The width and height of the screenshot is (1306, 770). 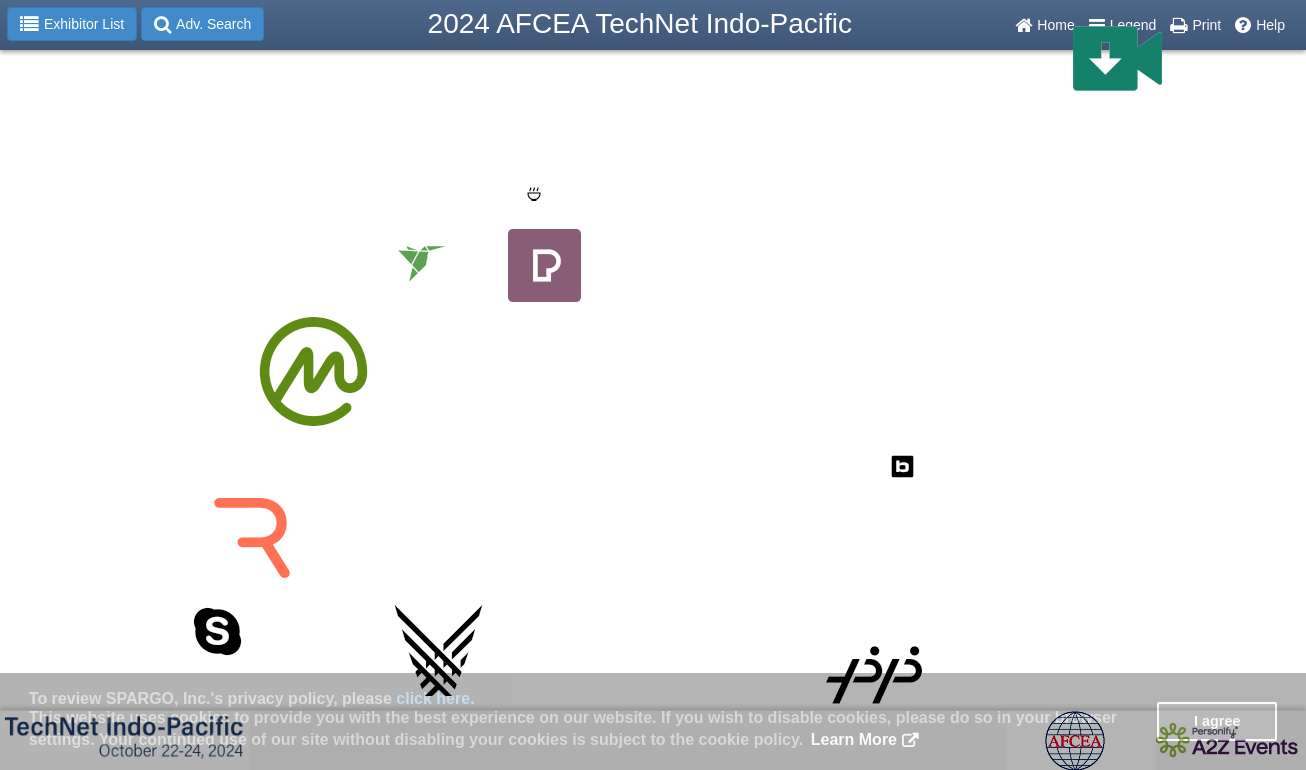 I want to click on rive animation platform logo, so click(x=252, y=538).